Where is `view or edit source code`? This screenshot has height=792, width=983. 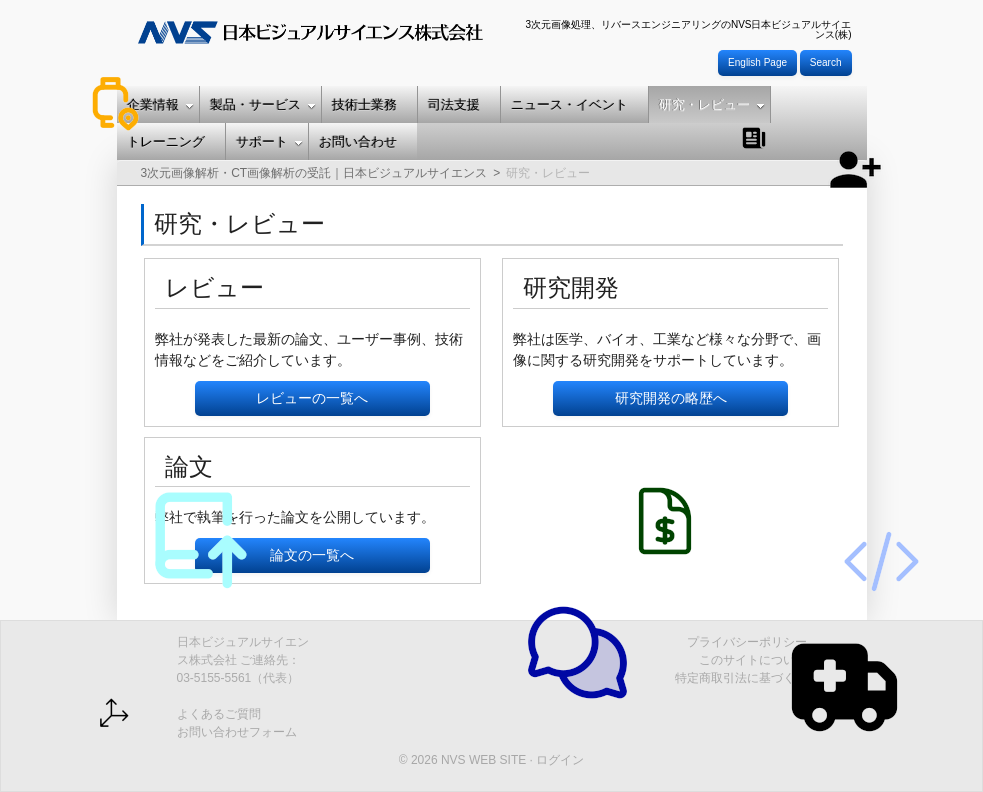 view or edit source code is located at coordinates (881, 561).